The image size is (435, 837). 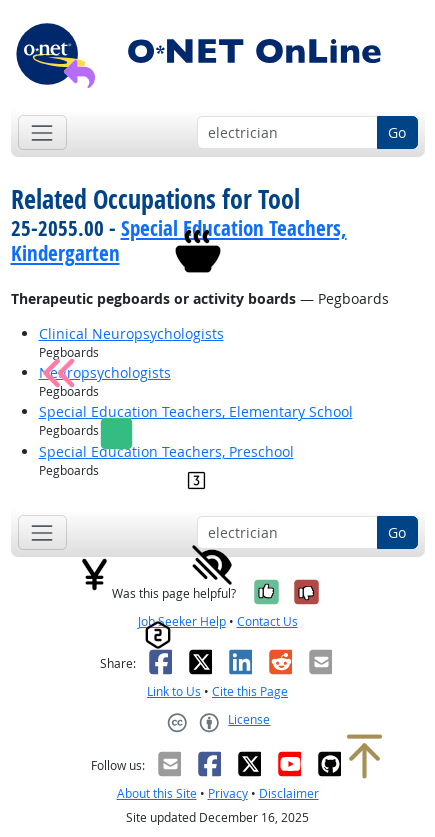 I want to click on browse soup or hot food options, so click(x=198, y=250).